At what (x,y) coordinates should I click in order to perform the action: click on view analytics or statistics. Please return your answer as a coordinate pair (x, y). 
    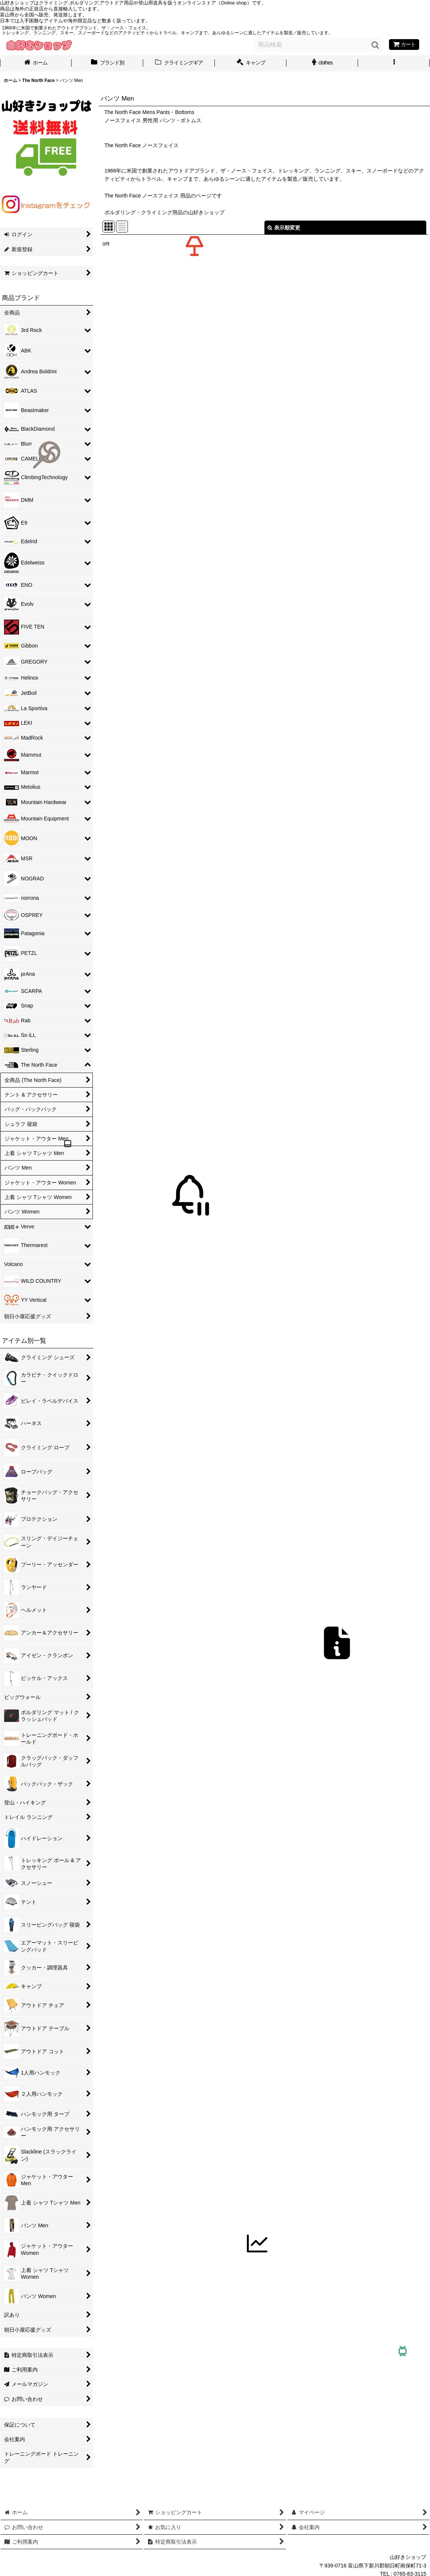
    Looking at the image, I should click on (257, 2243).